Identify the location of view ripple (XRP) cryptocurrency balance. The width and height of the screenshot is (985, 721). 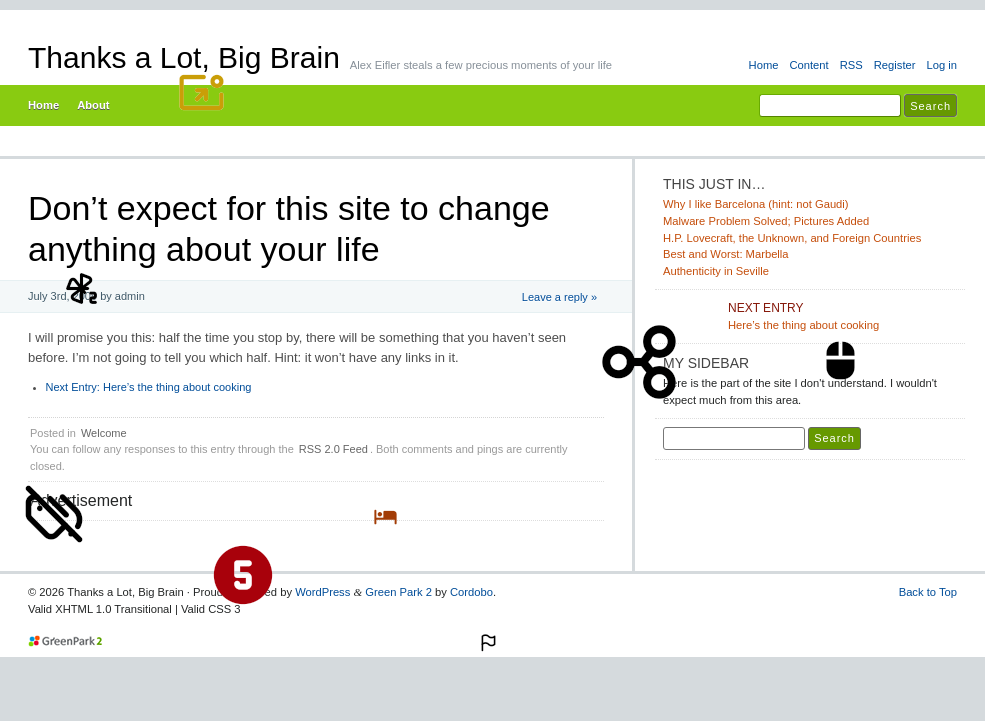
(639, 362).